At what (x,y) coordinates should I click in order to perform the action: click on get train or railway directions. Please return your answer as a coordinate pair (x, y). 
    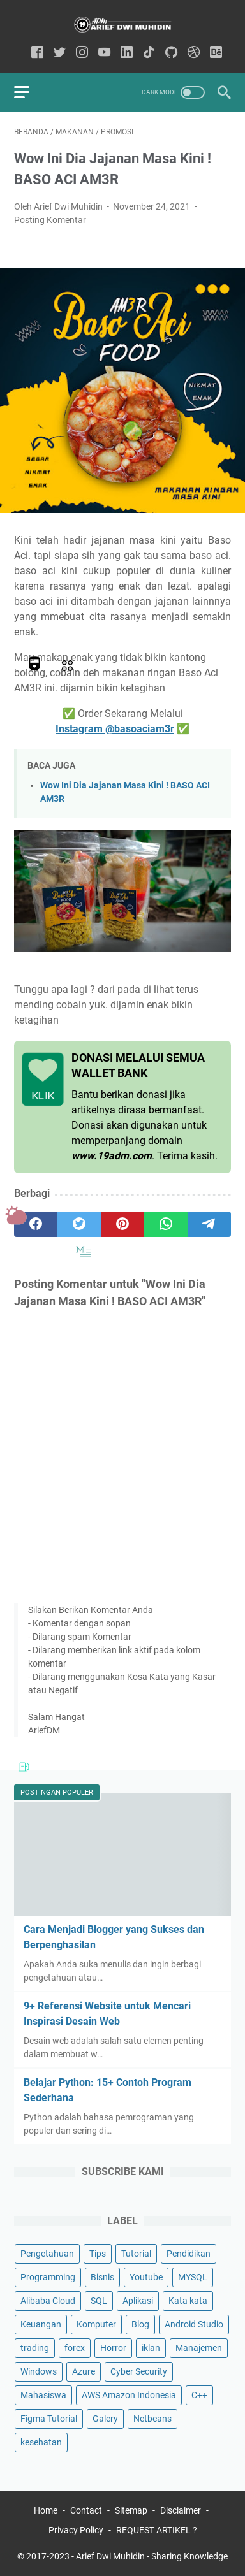
    Looking at the image, I should click on (34, 664).